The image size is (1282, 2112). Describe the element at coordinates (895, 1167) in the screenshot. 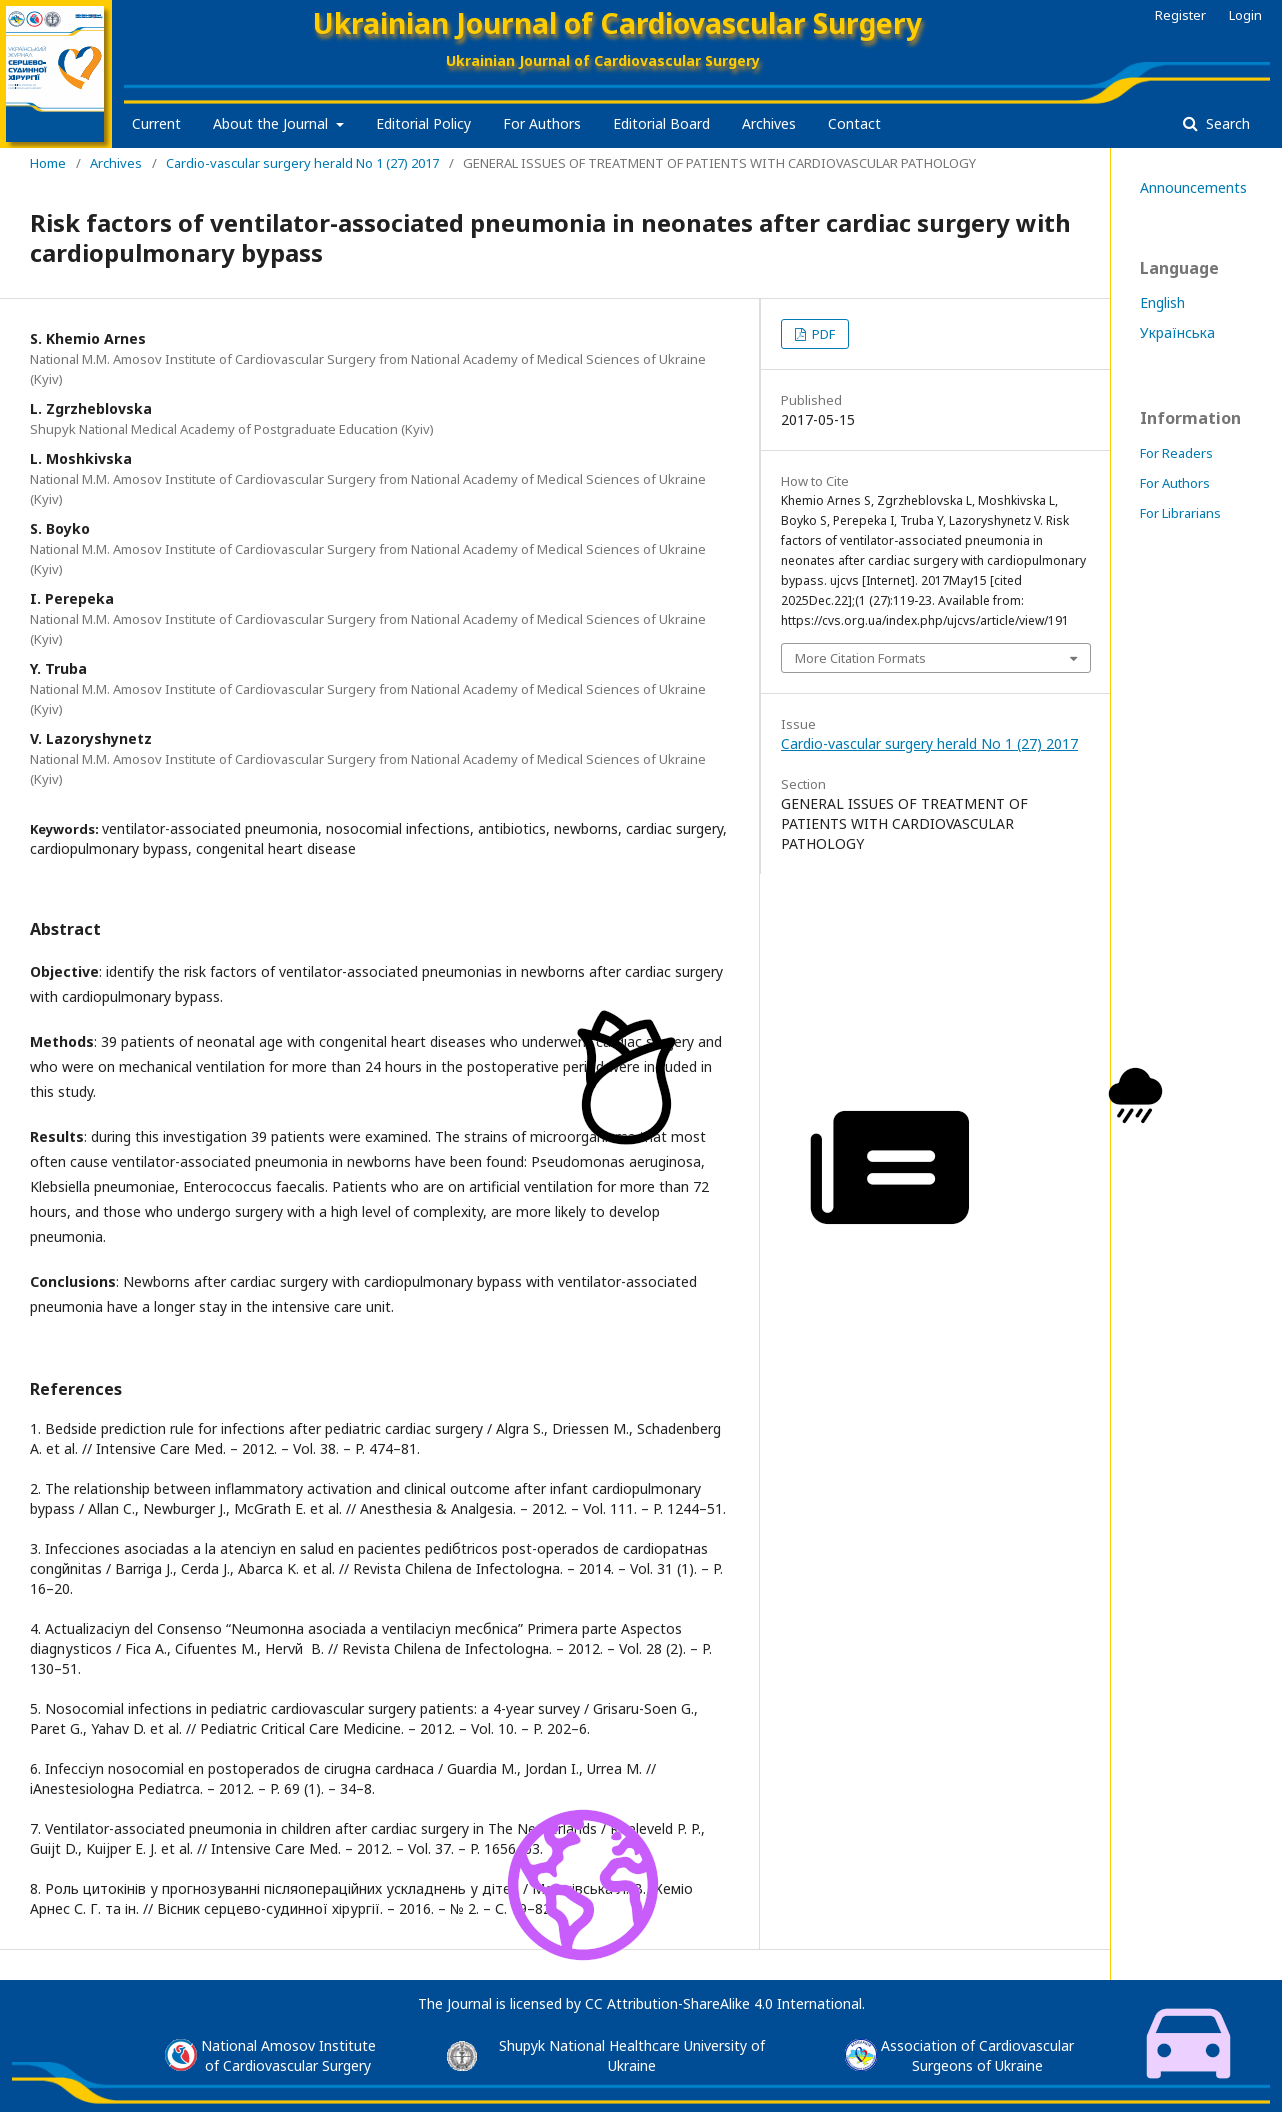

I see `view news or articles` at that location.